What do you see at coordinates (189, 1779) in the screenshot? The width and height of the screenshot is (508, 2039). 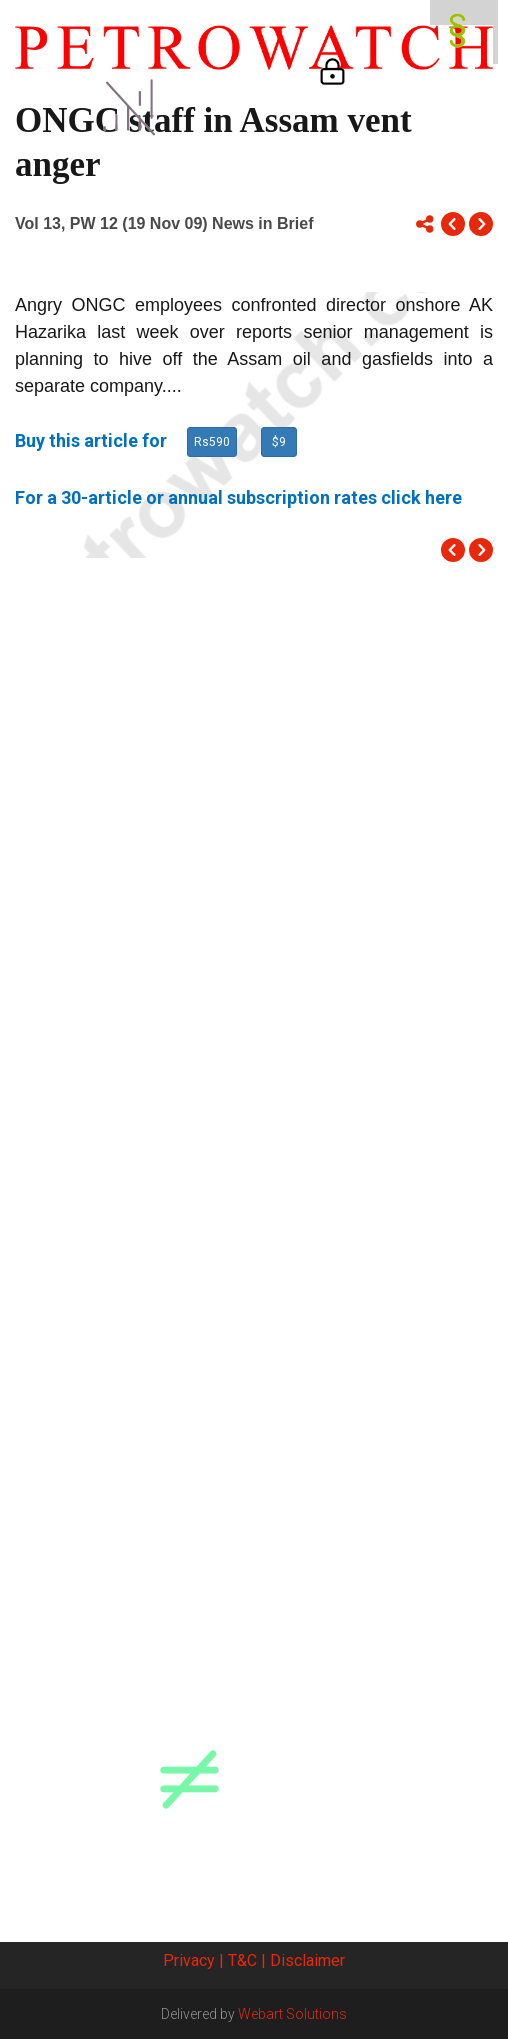 I see `indicates values are not equal or mismatched` at bounding box center [189, 1779].